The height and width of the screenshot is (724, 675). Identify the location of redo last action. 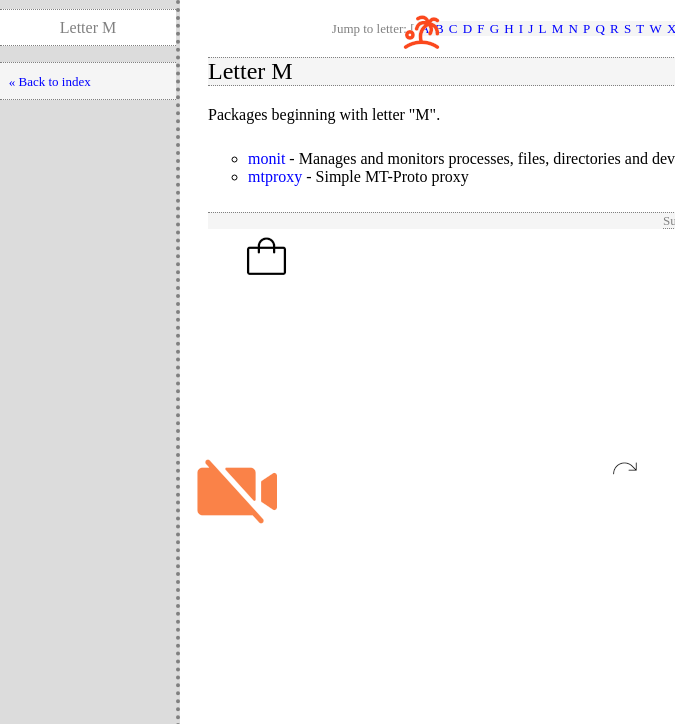
(624, 467).